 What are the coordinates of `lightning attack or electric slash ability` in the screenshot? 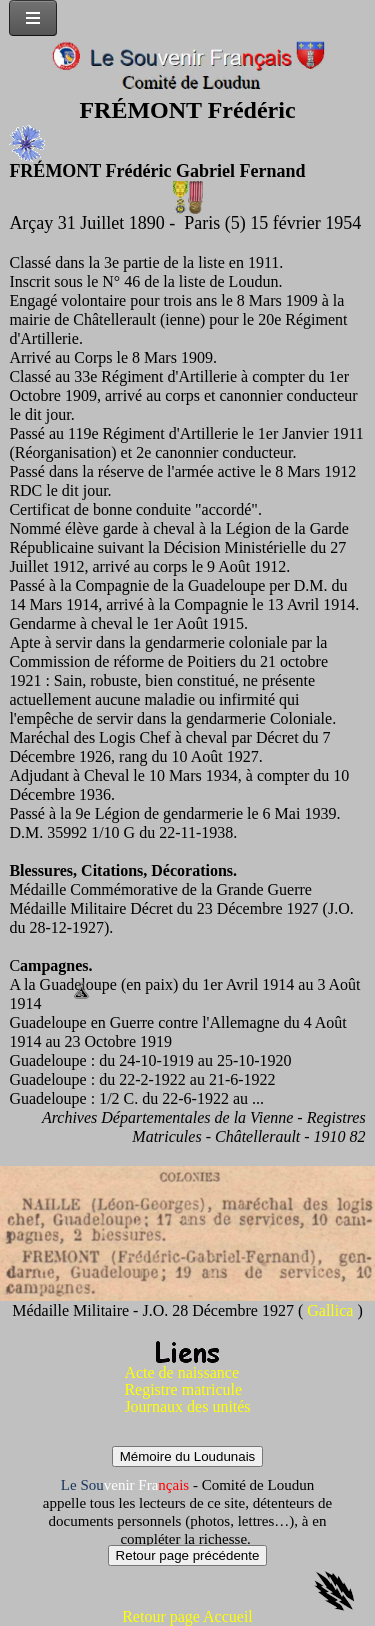 It's located at (334, 1590).